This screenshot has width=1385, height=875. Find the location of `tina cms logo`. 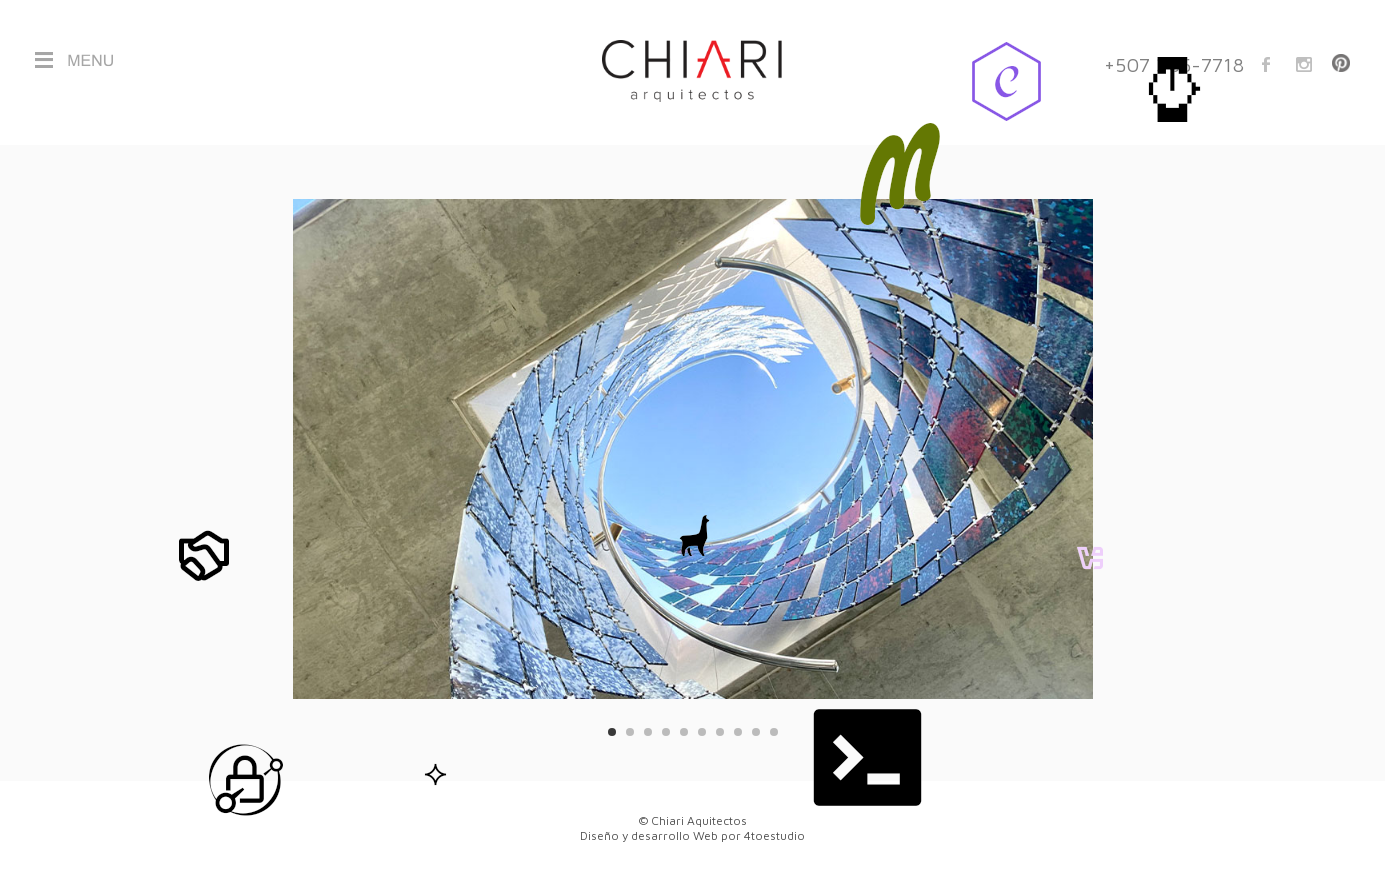

tina cms logo is located at coordinates (694, 535).